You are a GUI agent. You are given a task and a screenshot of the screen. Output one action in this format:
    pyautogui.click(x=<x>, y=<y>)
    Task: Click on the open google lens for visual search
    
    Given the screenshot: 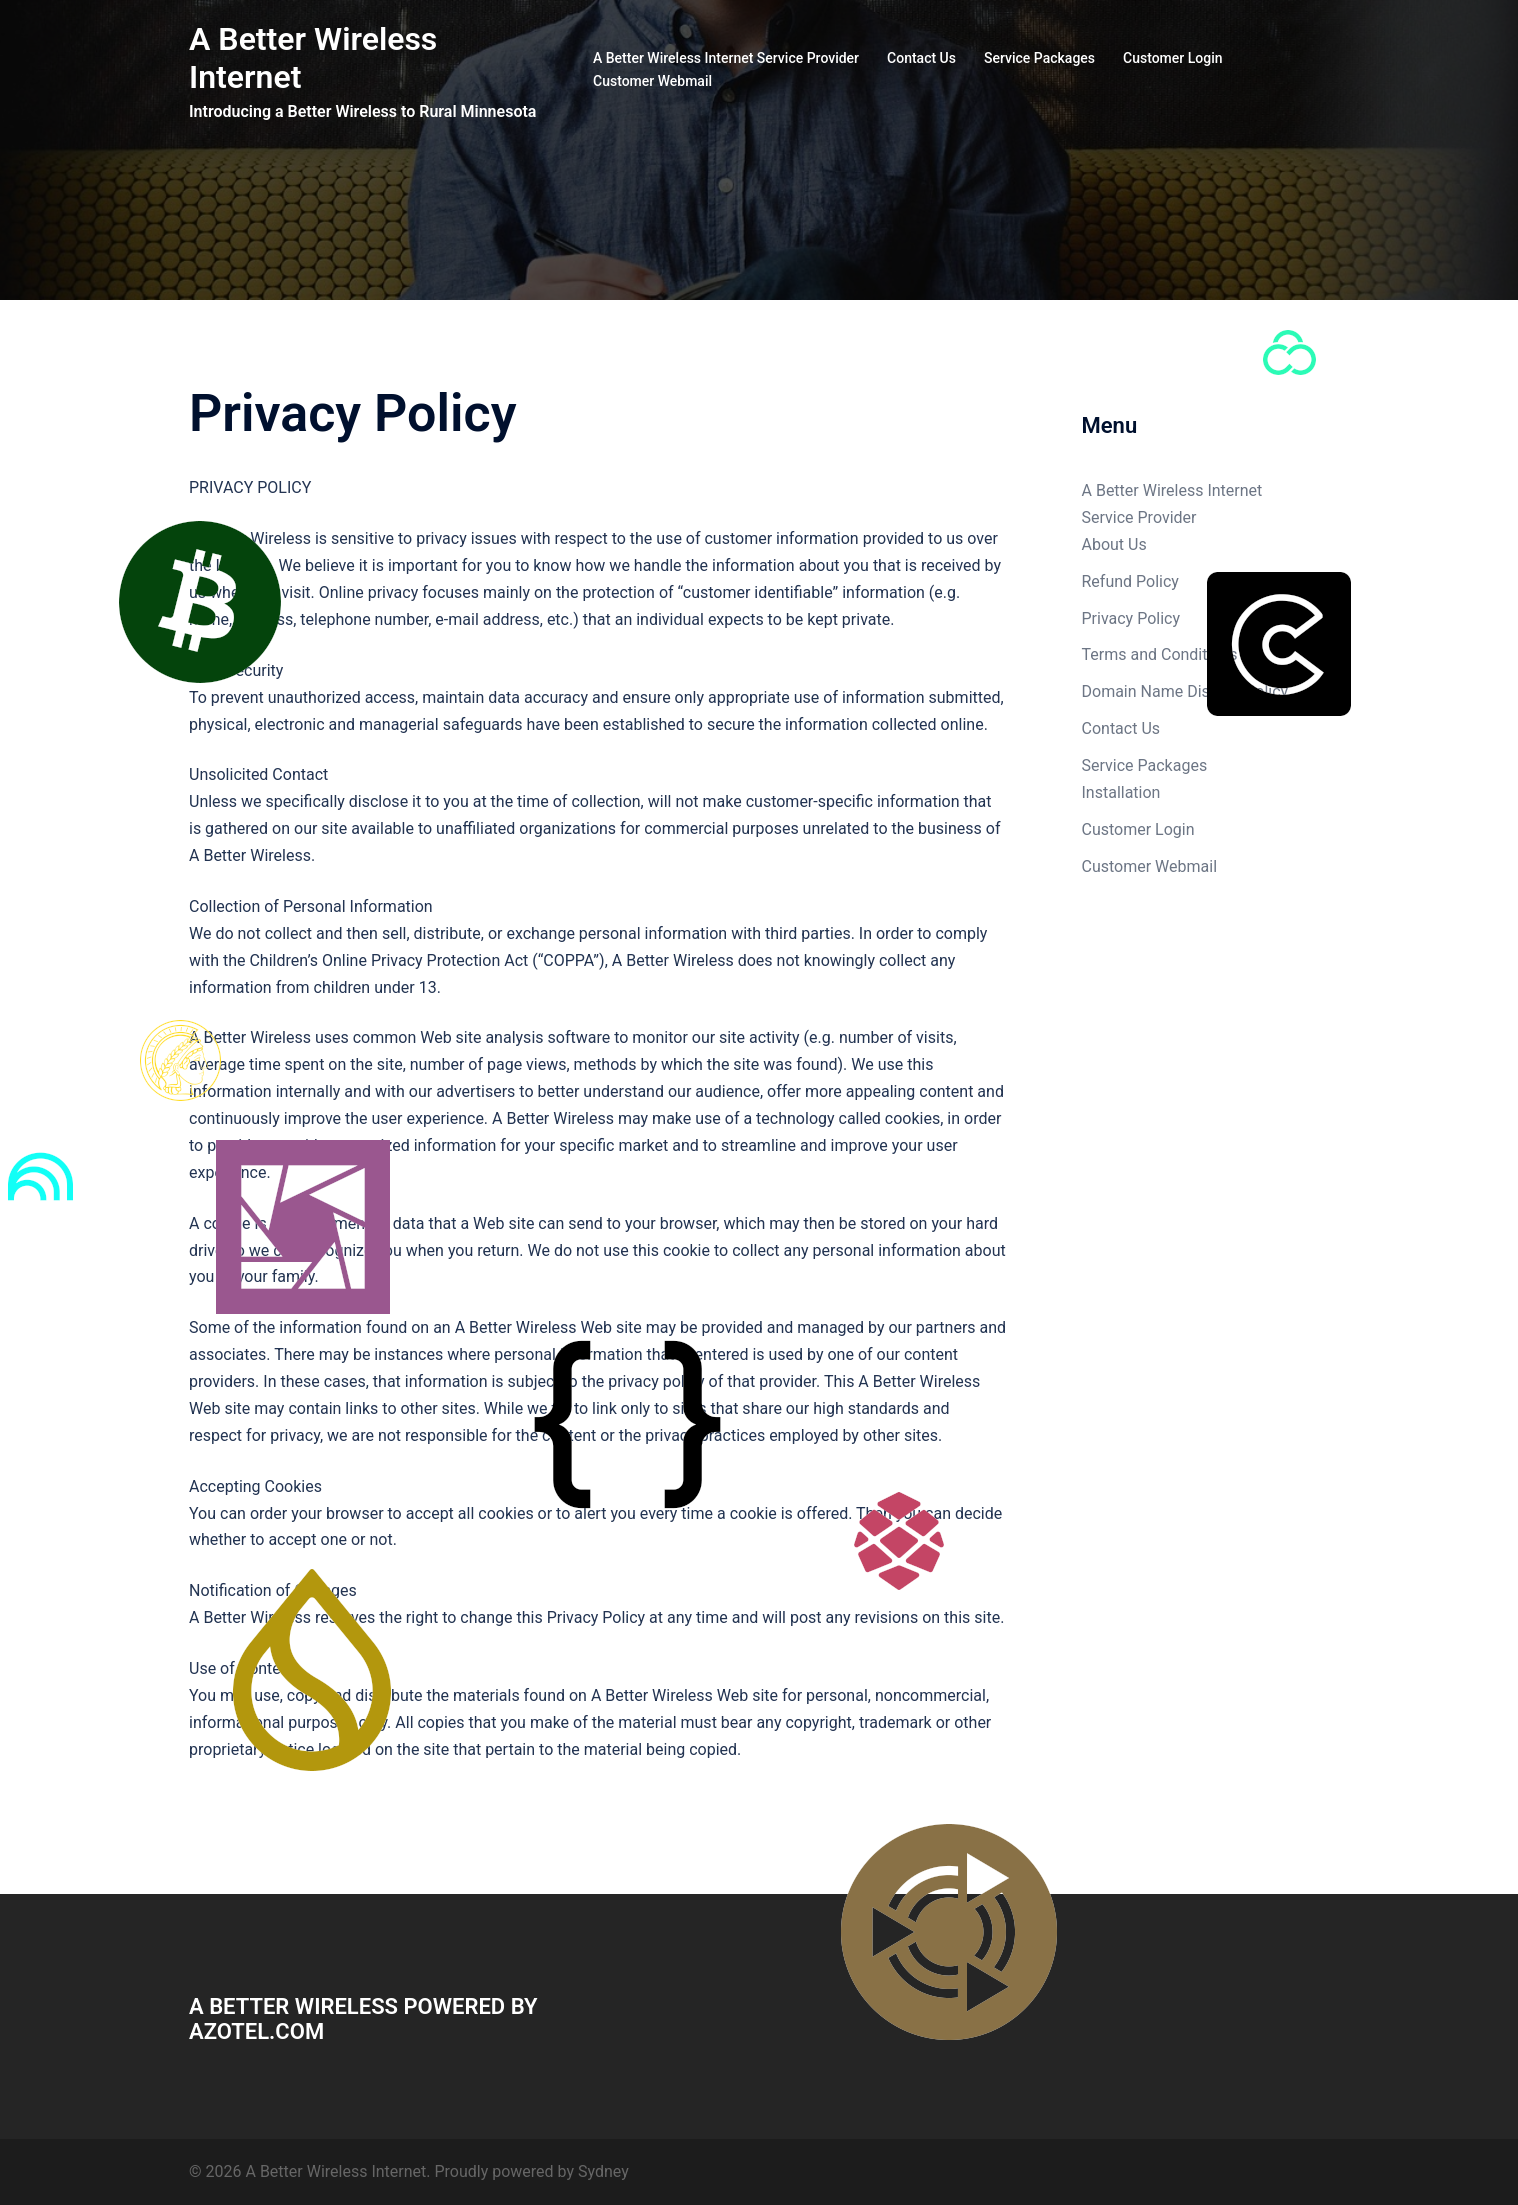 What is the action you would take?
    pyautogui.click(x=303, y=1227)
    